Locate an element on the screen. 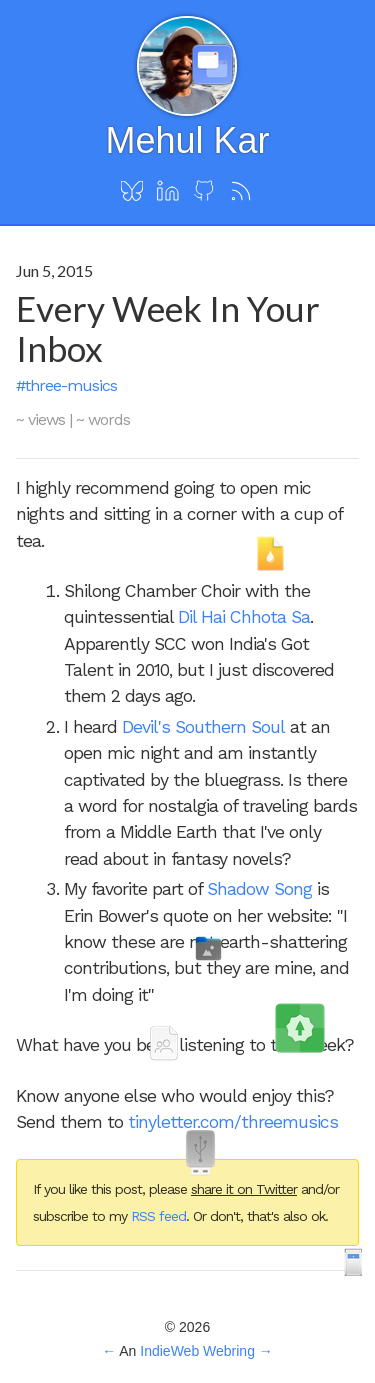 The width and height of the screenshot is (375, 1383). check for operating system updates is located at coordinates (300, 1028).